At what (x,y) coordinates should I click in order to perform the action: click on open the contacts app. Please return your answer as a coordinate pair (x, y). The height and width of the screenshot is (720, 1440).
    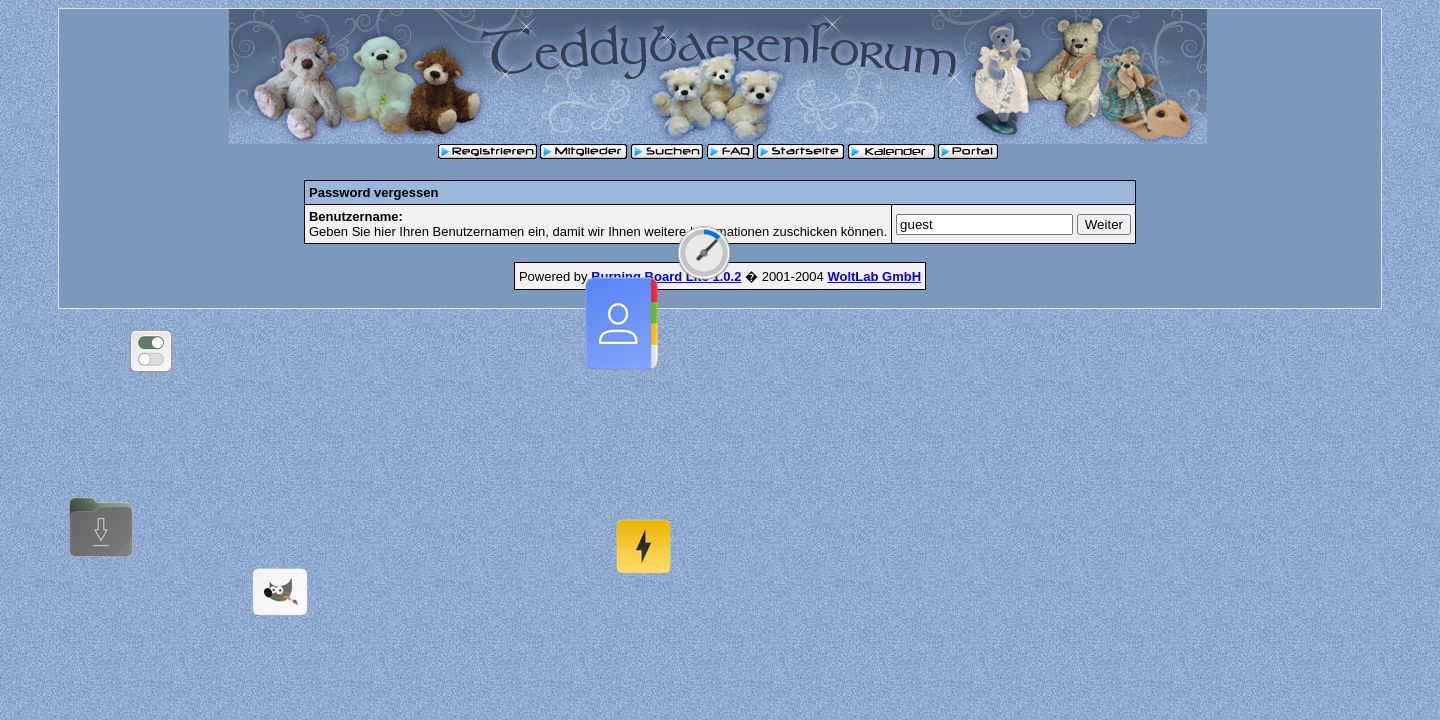
    Looking at the image, I should click on (621, 323).